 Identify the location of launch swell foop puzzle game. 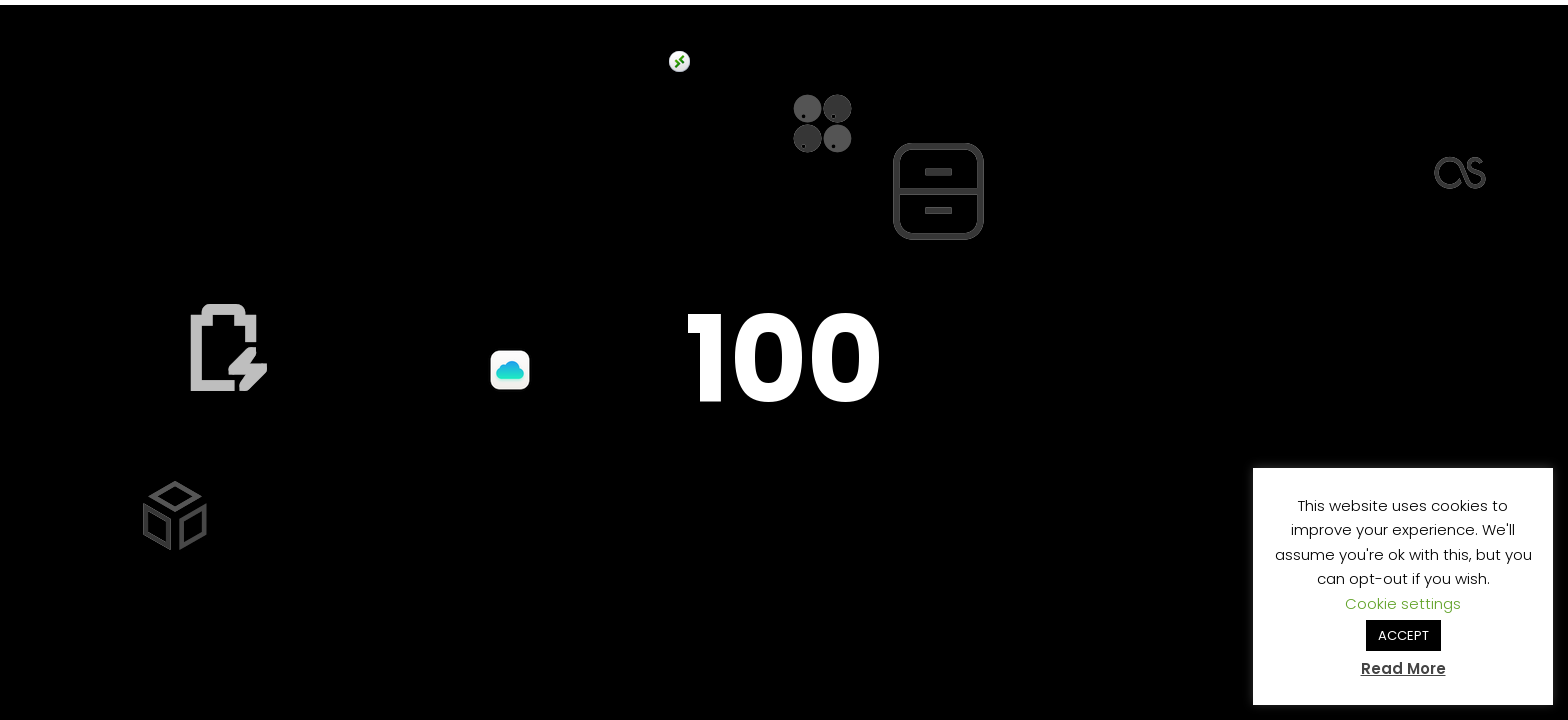
(822, 123).